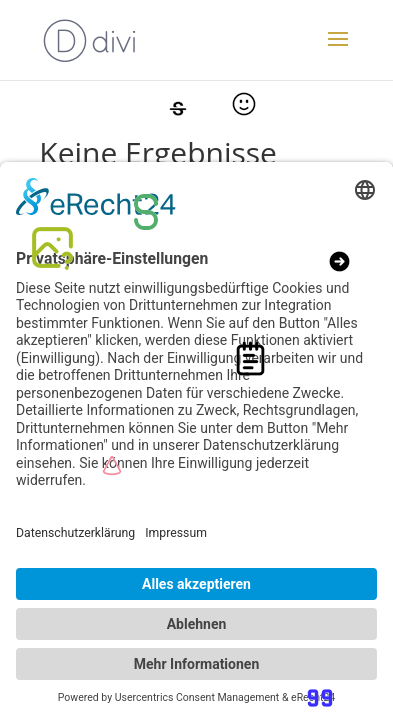  Describe the element at coordinates (244, 104) in the screenshot. I see `add an emoji or reaction` at that location.